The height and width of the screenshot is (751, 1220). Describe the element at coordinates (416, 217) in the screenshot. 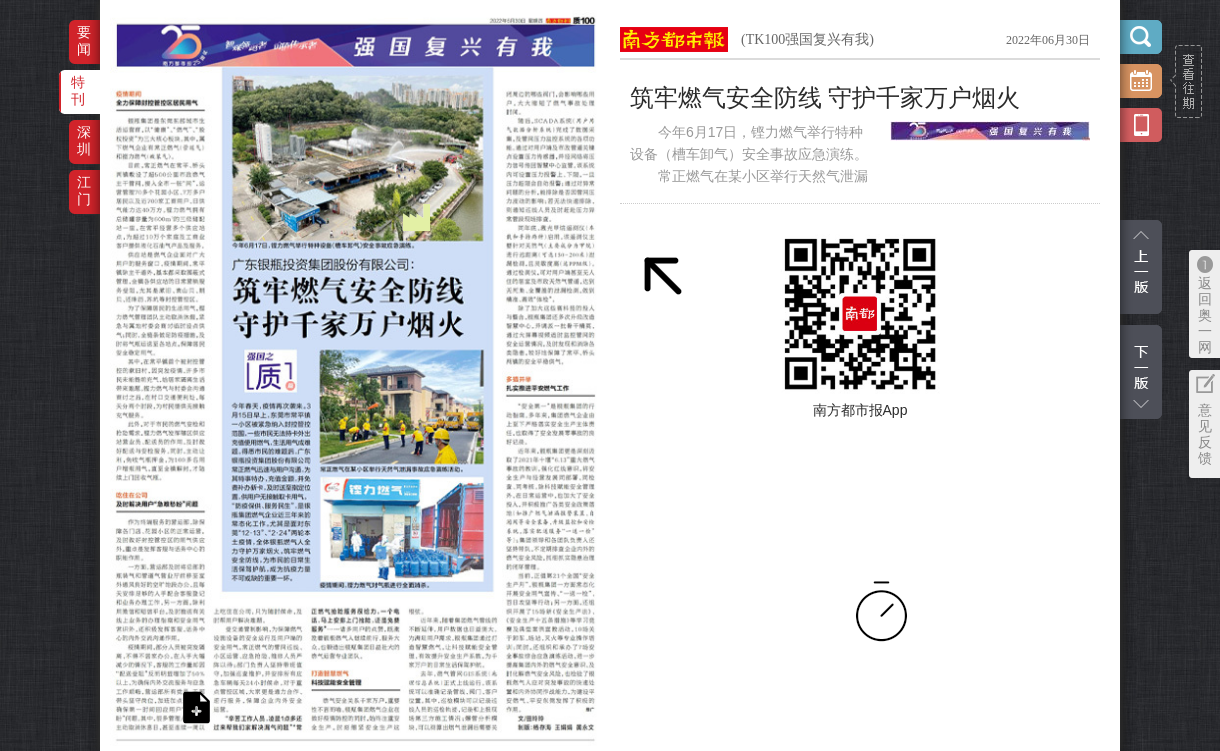

I see `view manufacturing or production settings` at that location.